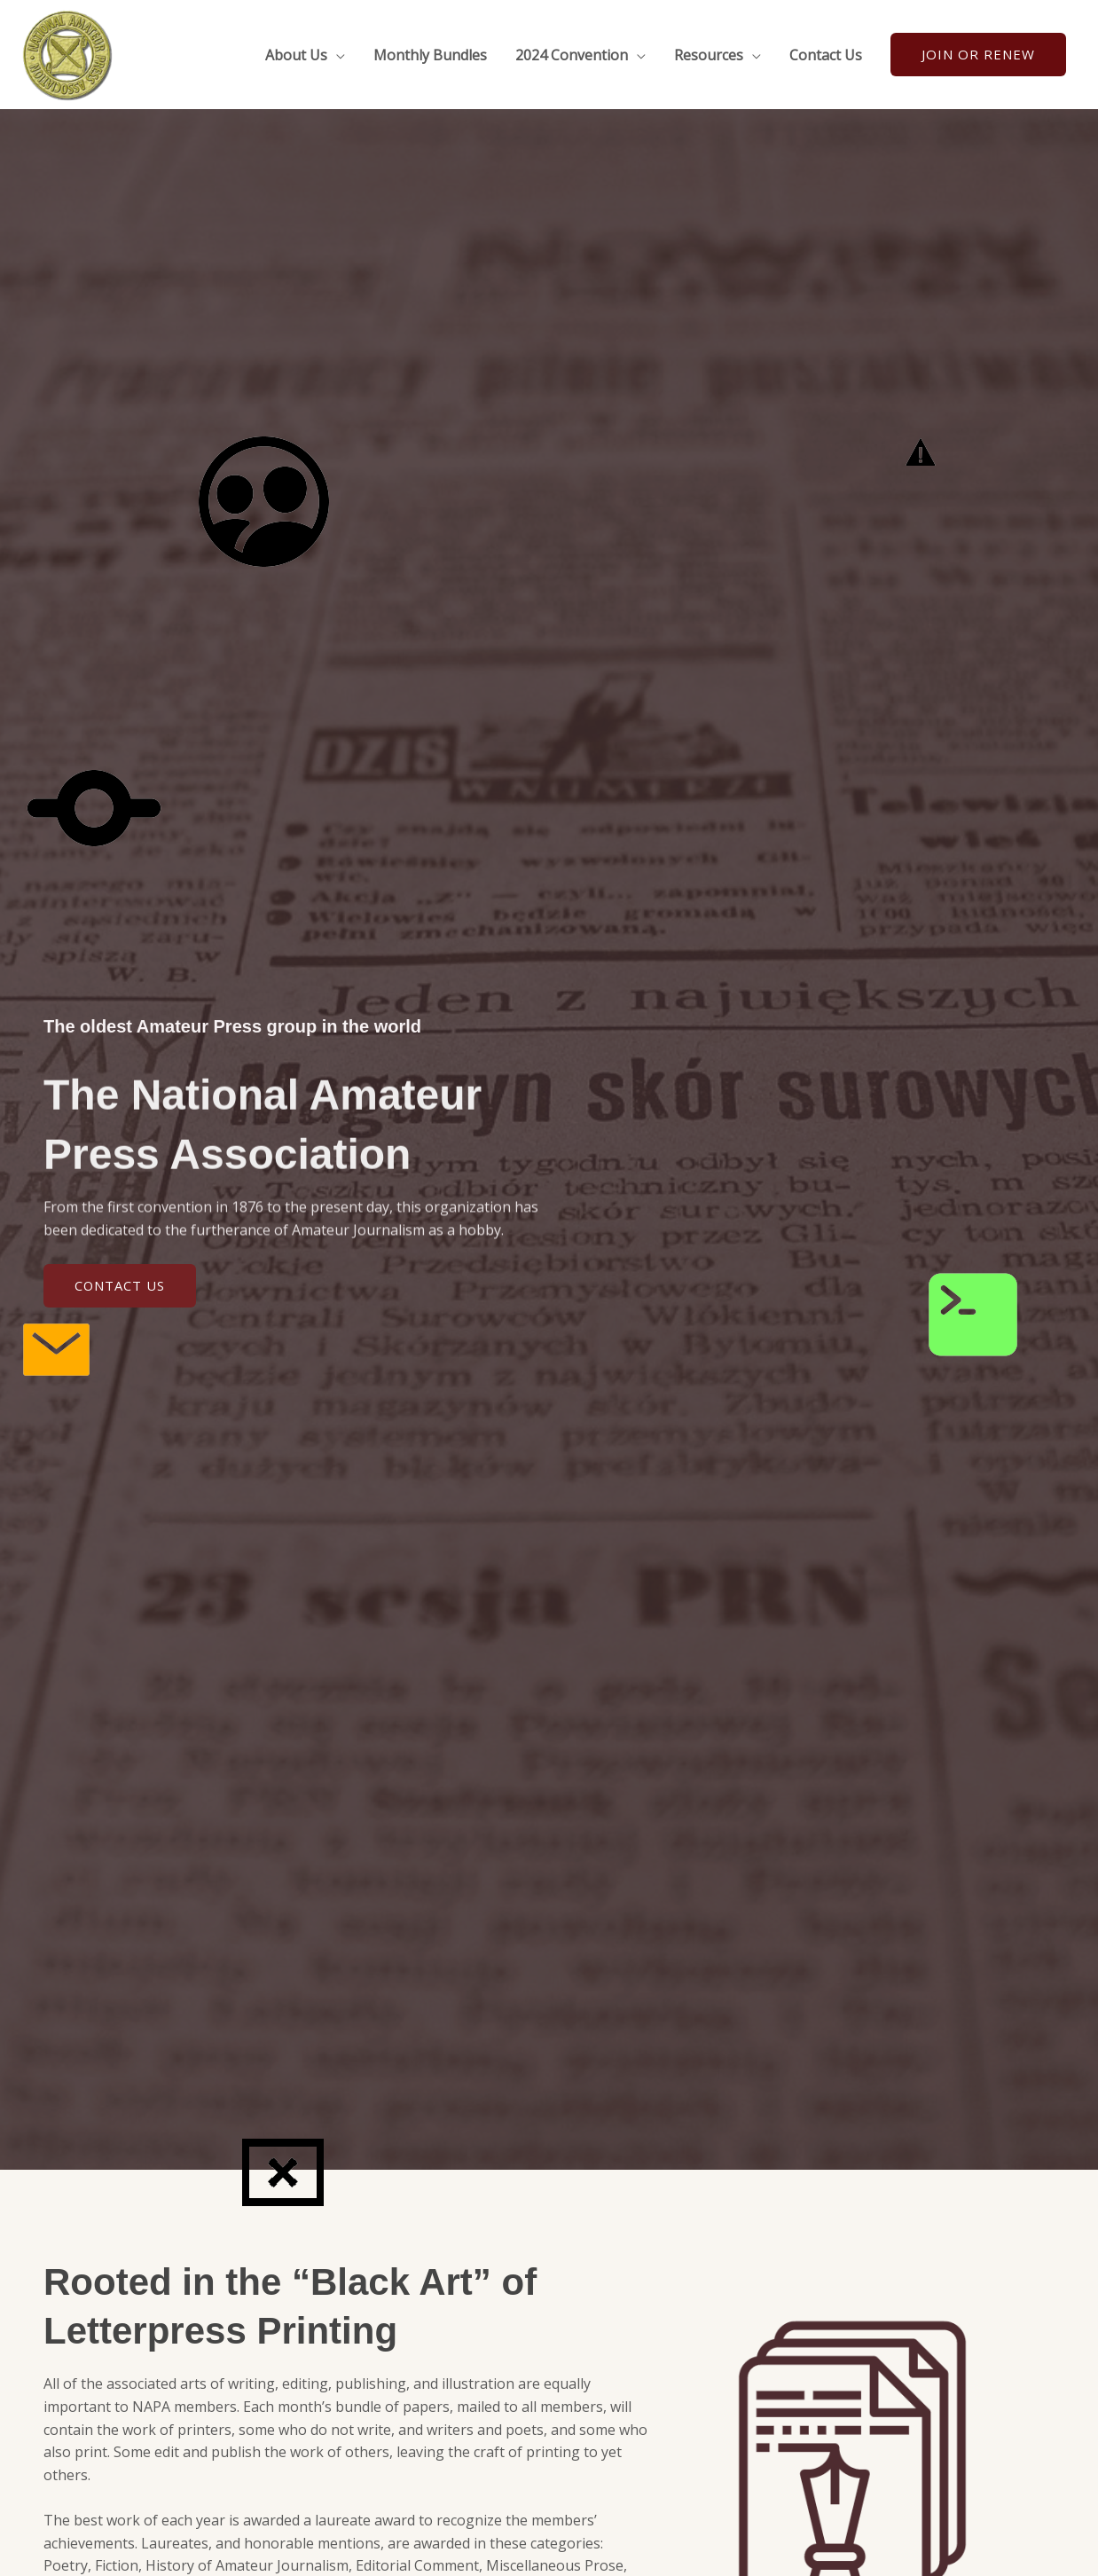 The image size is (1098, 2576). What do you see at coordinates (283, 2172) in the screenshot?
I see `cancel or close a presentation` at bounding box center [283, 2172].